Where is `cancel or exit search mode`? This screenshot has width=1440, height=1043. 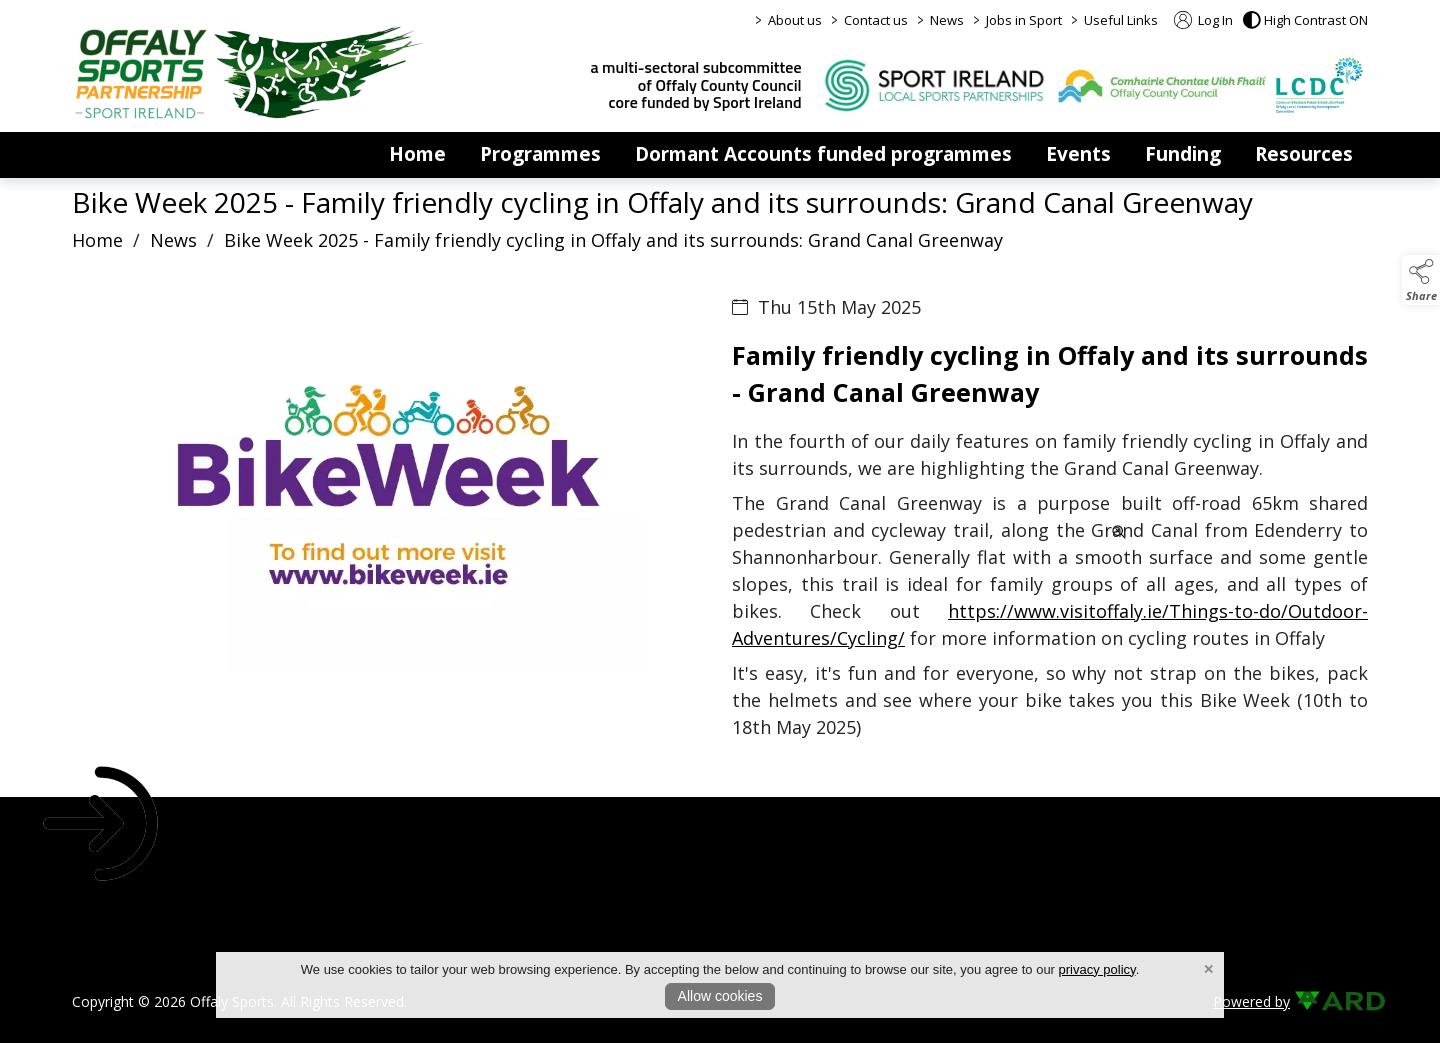
cancel or exit search mode is located at coordinates (1119, 532).